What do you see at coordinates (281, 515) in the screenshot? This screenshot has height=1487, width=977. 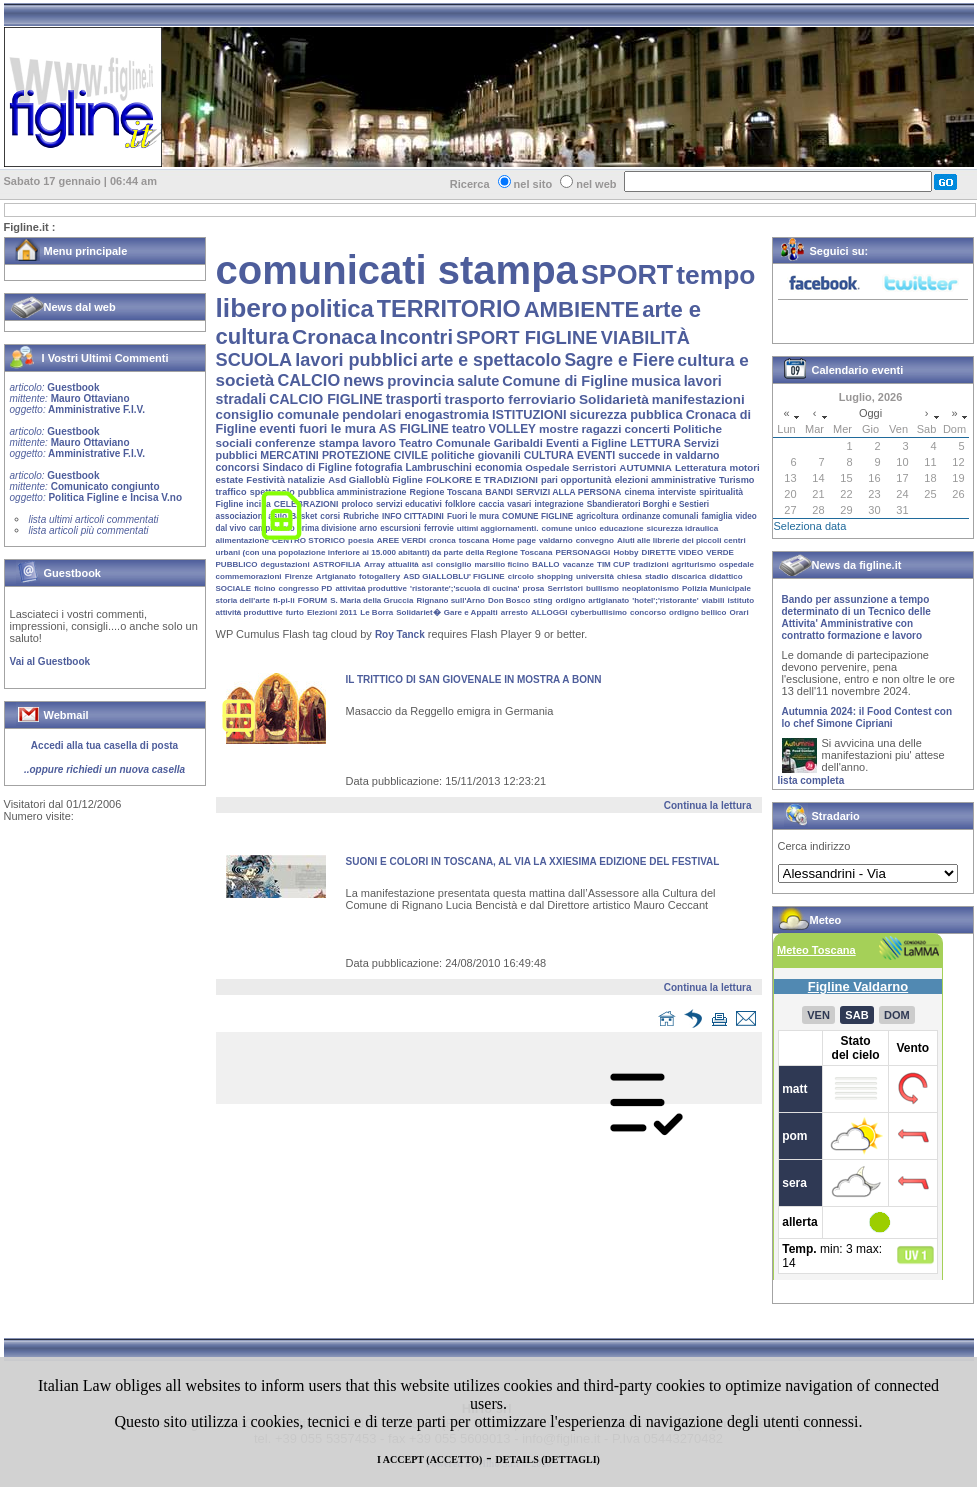 I see `manage SIM card settings` at bounding box center [281, 515].